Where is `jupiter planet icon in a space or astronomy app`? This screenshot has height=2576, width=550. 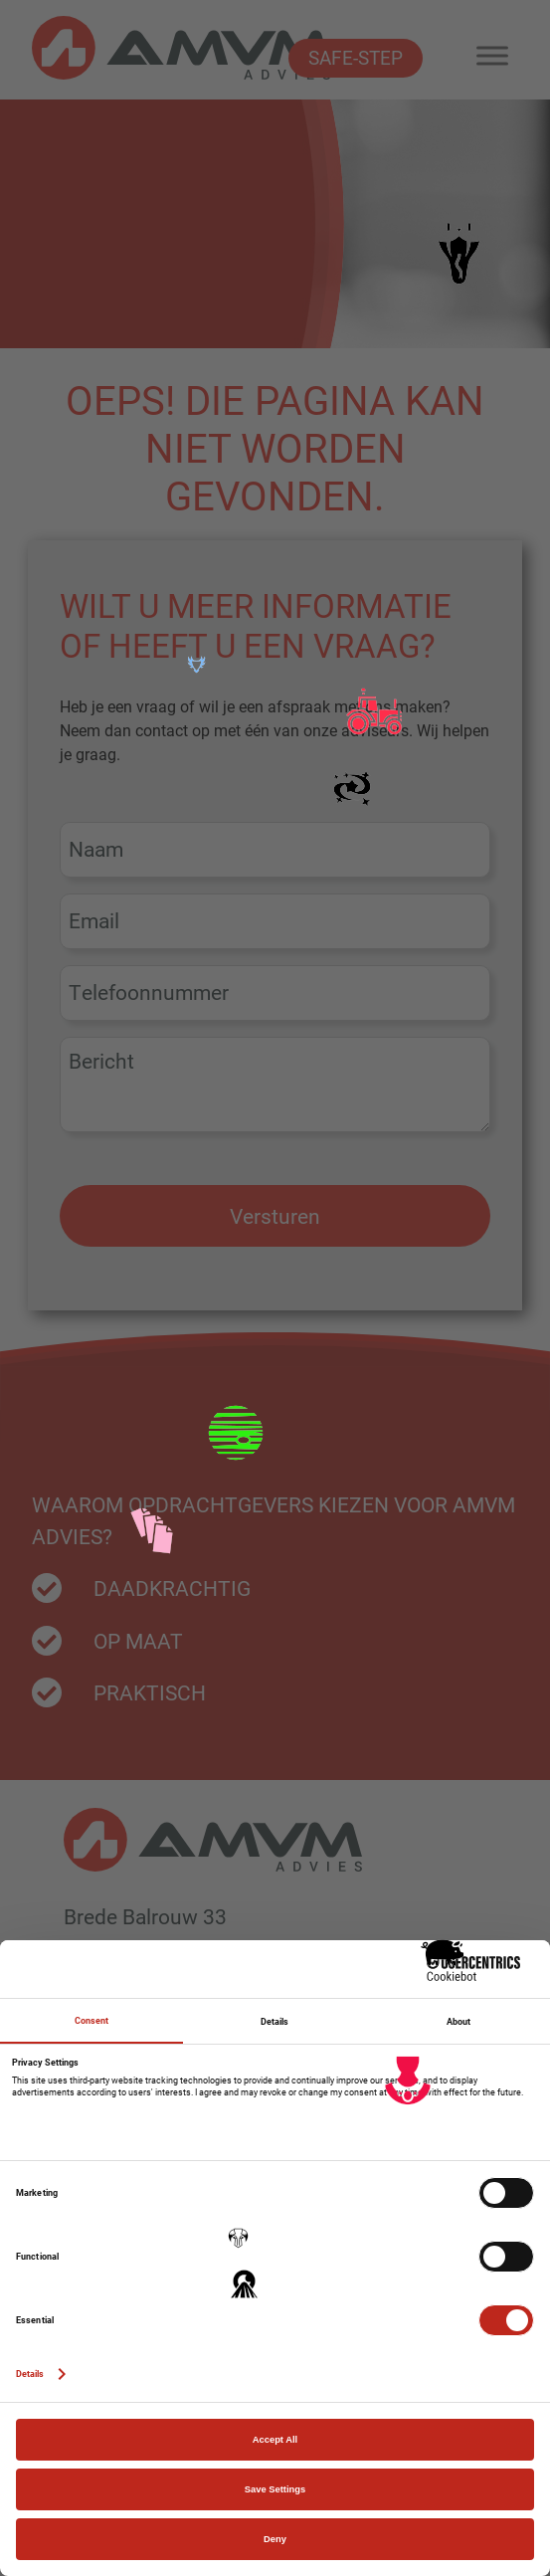 jupiter planet icon in a space or astronomy app is located at coordinates (236, 1433).